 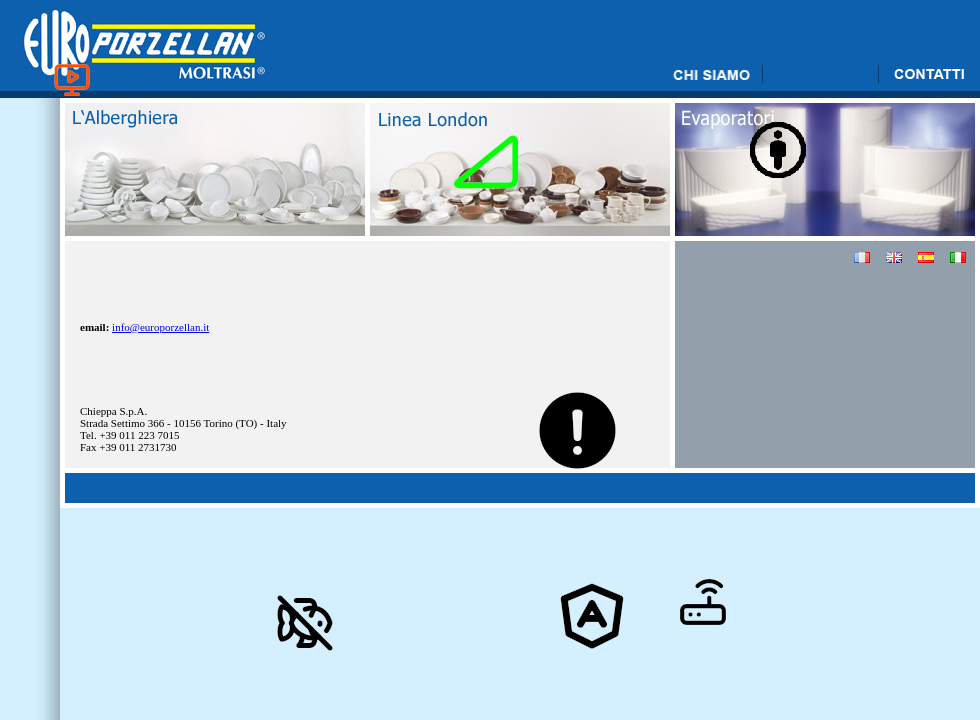 What do you see at coordinates (577, 430) in the screenshot?
I see `indicates an error or problem has occurred` at bounding box center [577, 430].